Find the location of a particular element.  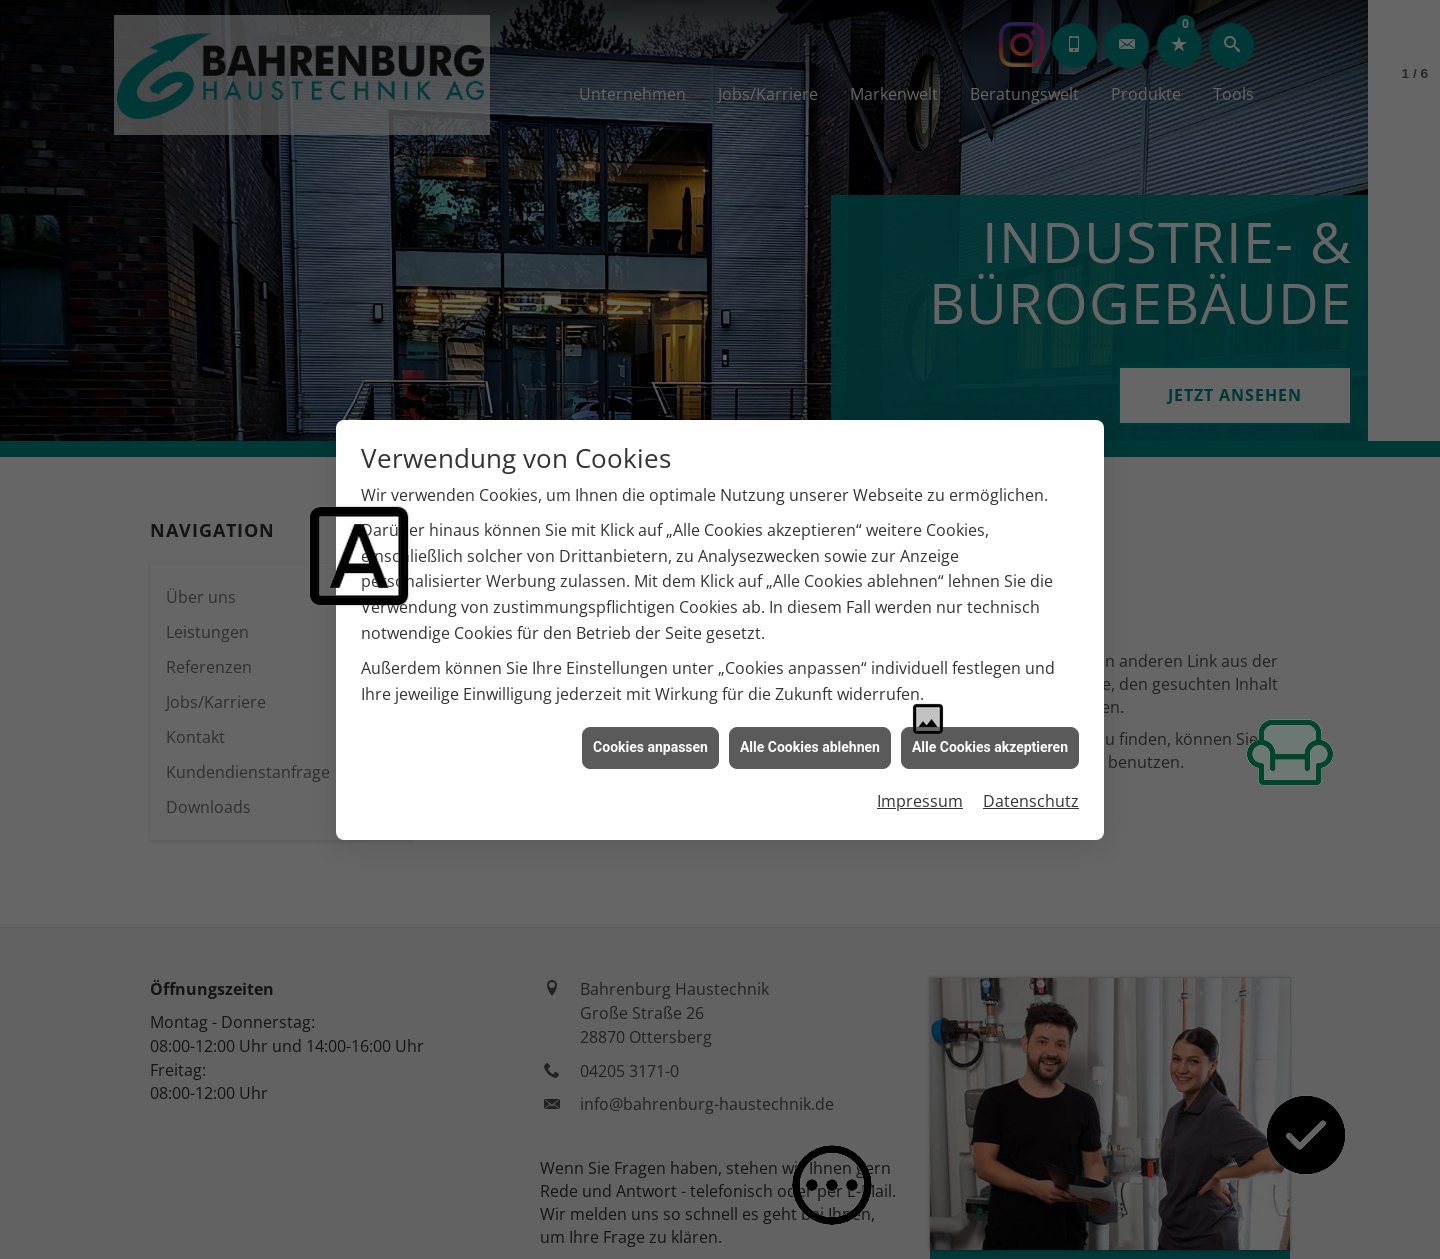

indicates successful completion or confirmation is located at coordinates (1306, 1135).